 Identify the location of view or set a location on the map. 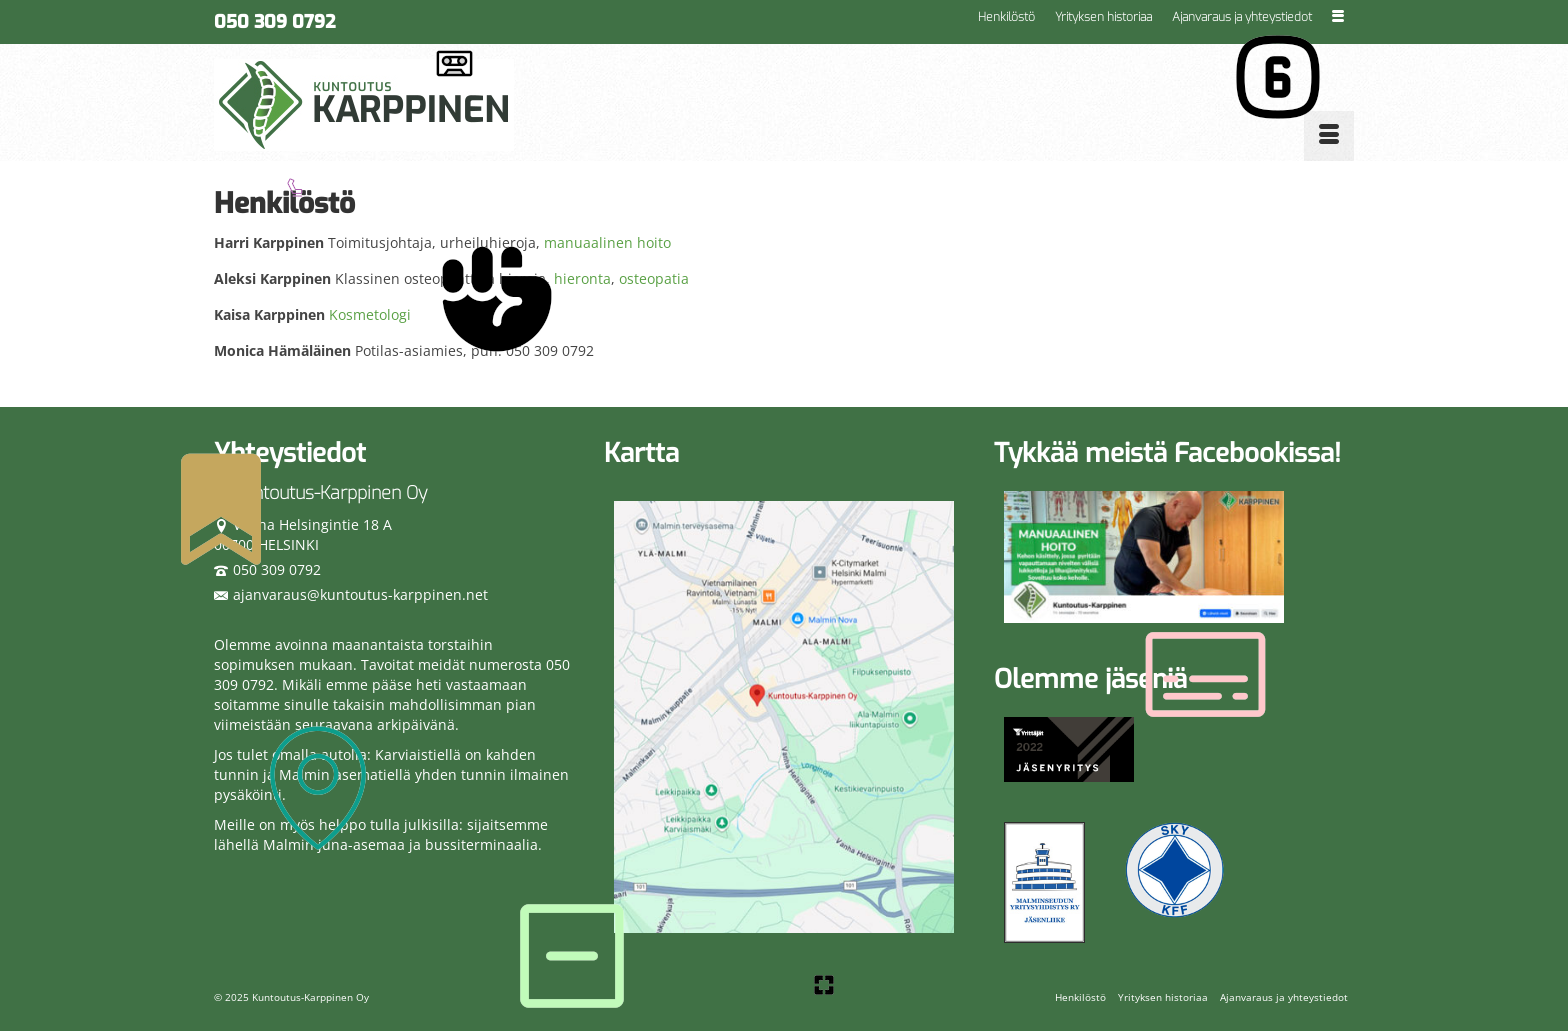
(318, 788).